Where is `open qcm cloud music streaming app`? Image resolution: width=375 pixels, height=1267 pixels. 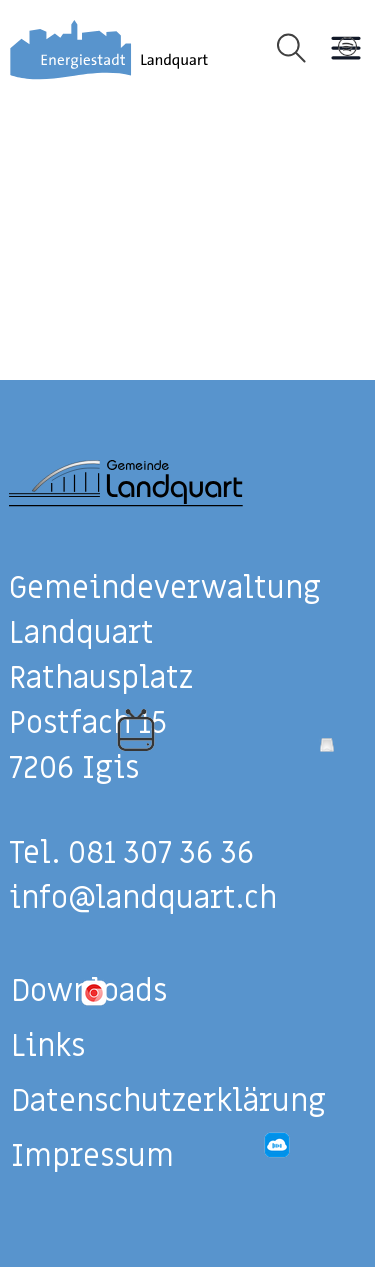 open qcm cloud music streaming app is located at coordinates (277, 1145).